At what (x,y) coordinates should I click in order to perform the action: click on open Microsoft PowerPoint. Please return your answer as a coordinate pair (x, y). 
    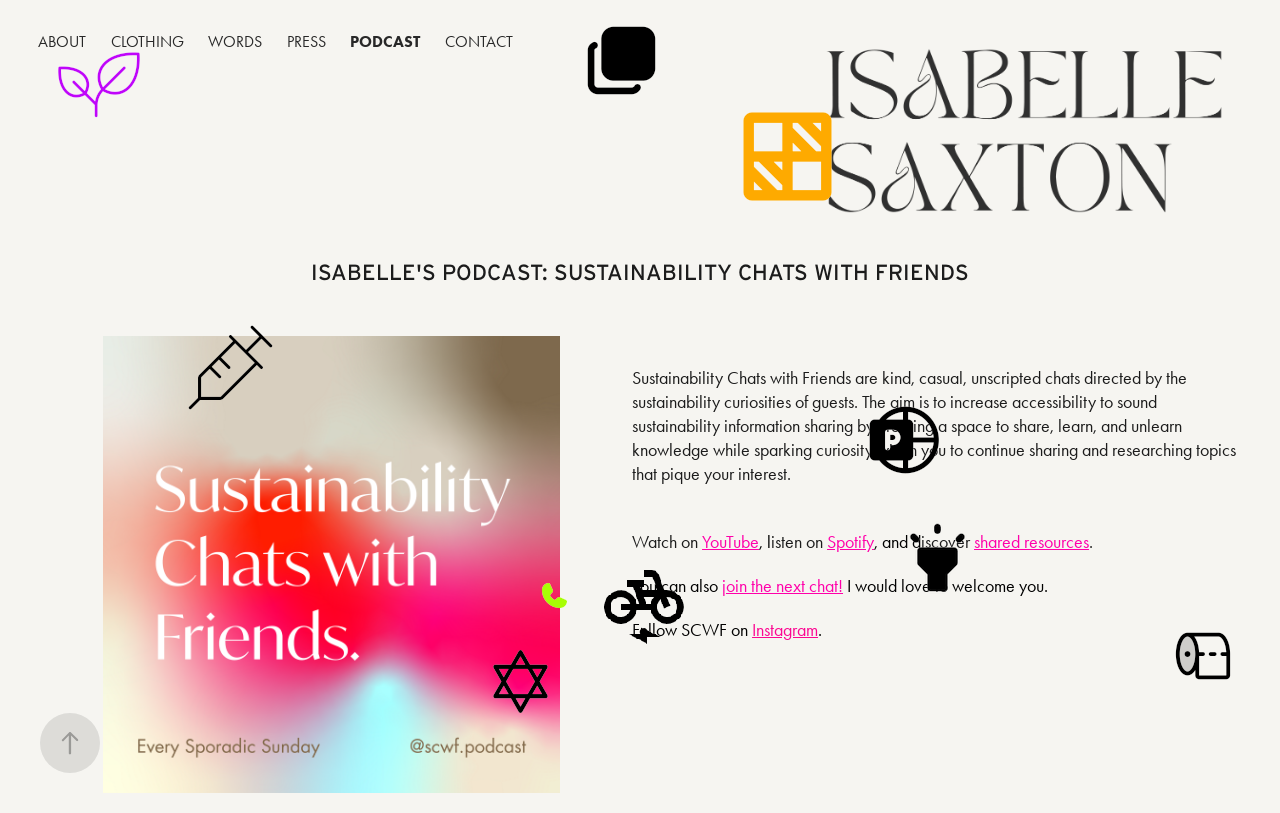
    Looking at the image, I should click on (903, 440).